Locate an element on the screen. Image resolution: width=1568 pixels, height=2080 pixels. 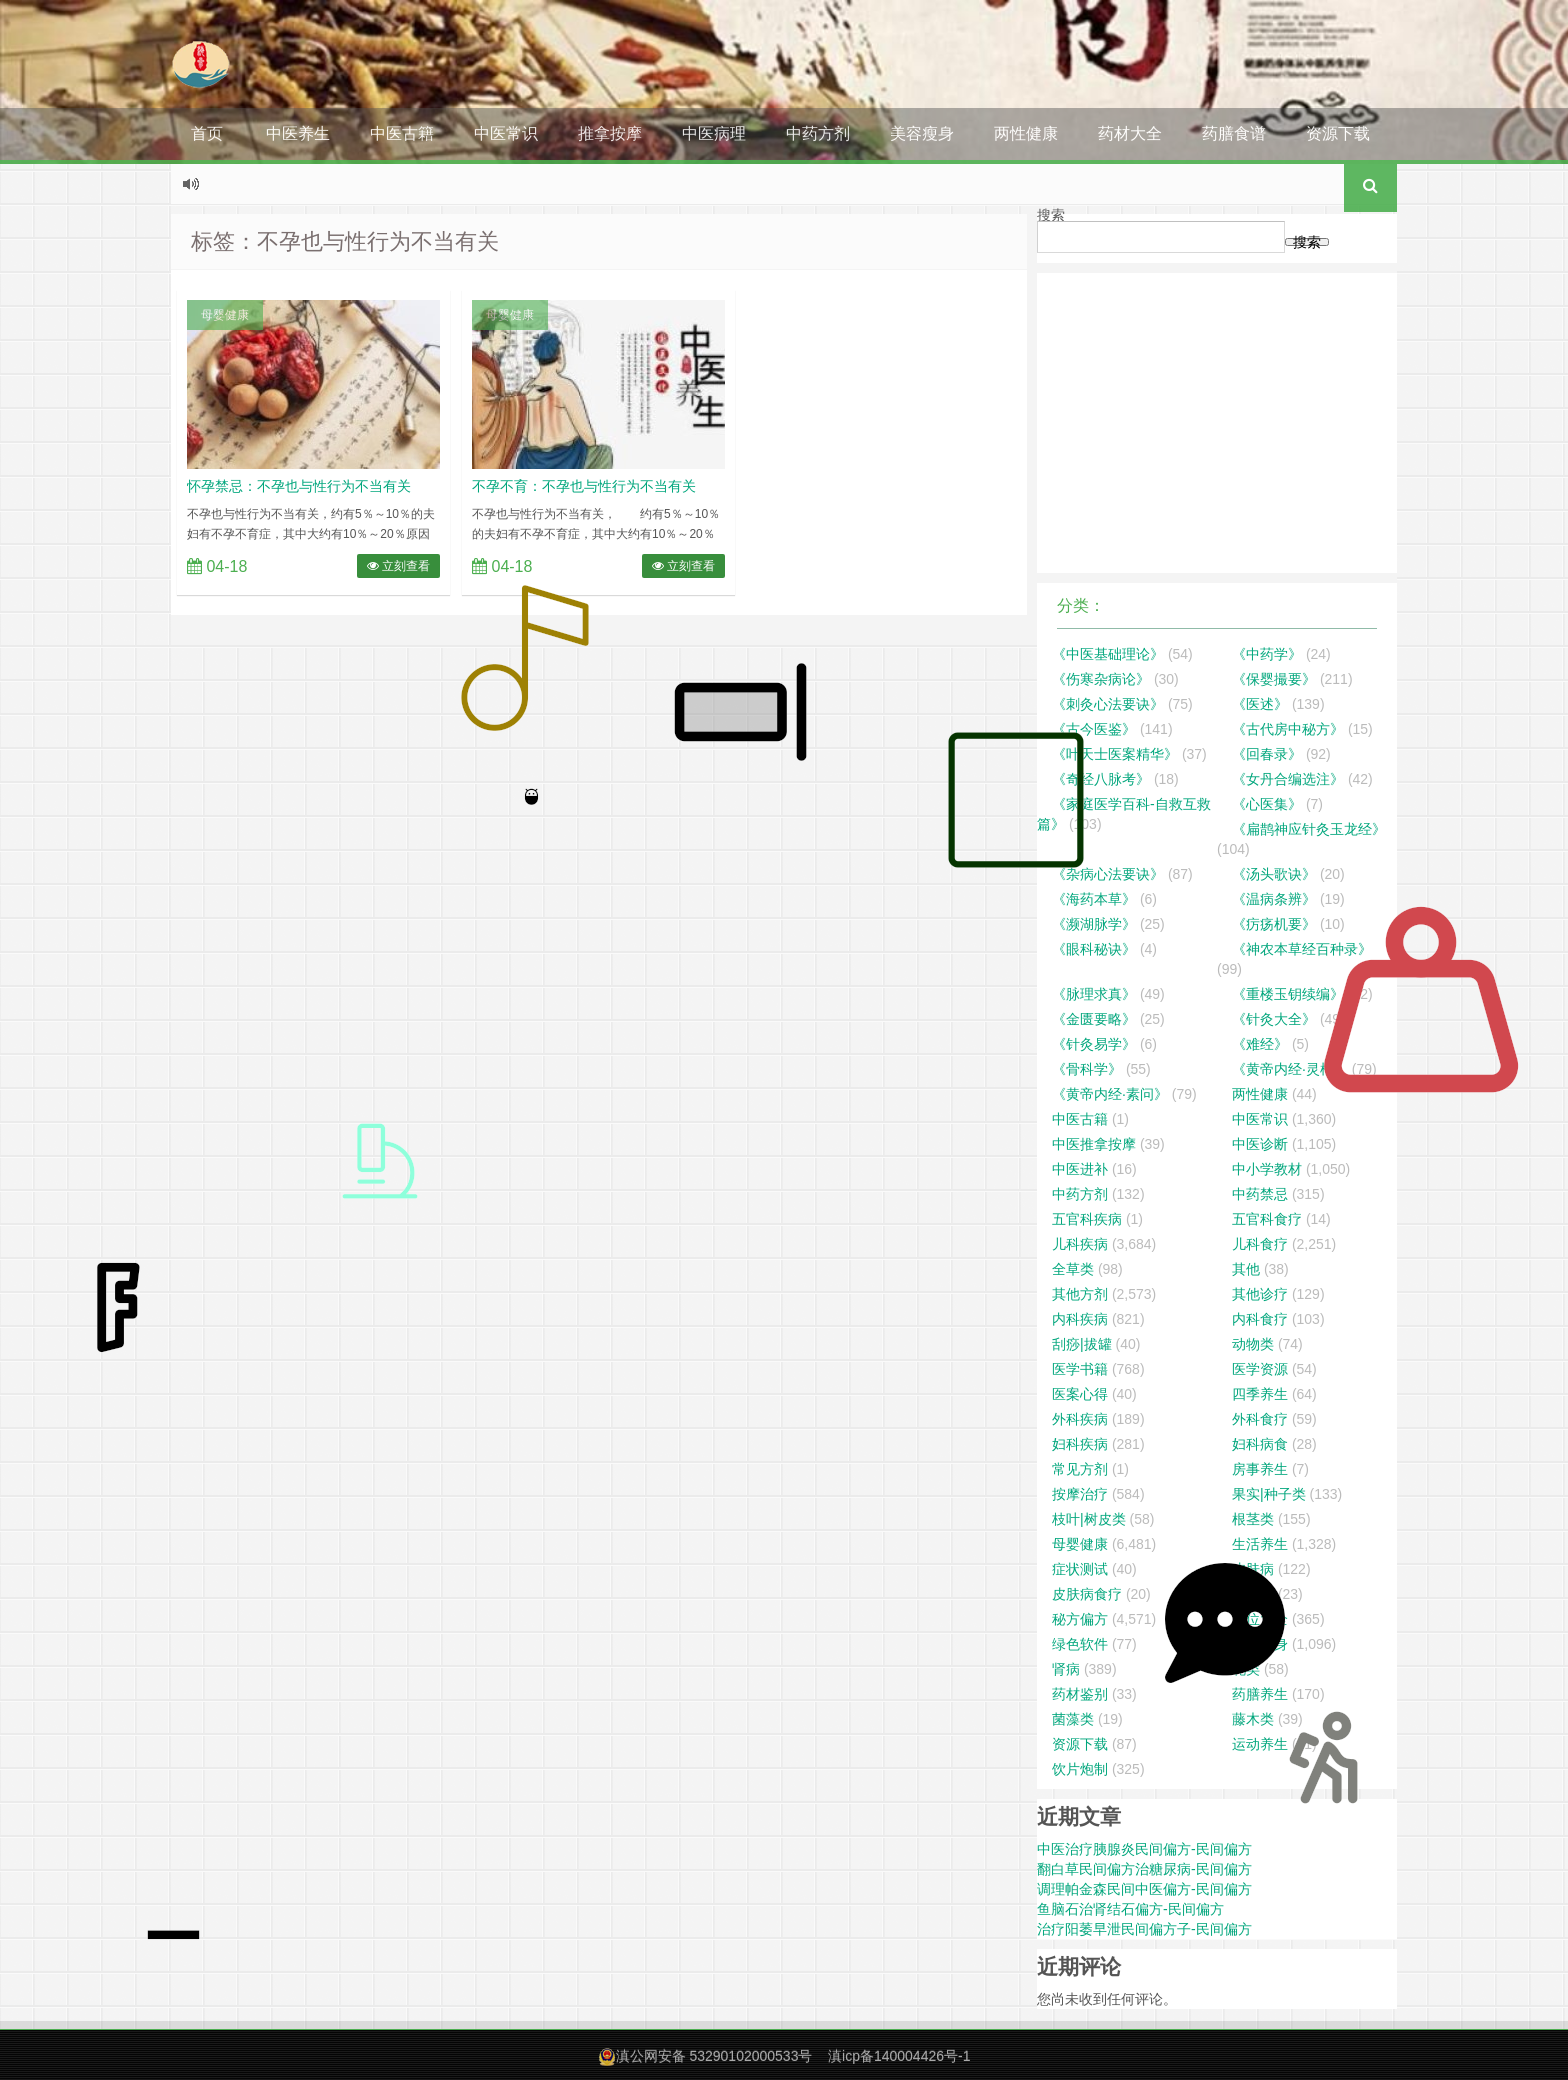
launch fortnite game is located at coordinates (119, 1307).